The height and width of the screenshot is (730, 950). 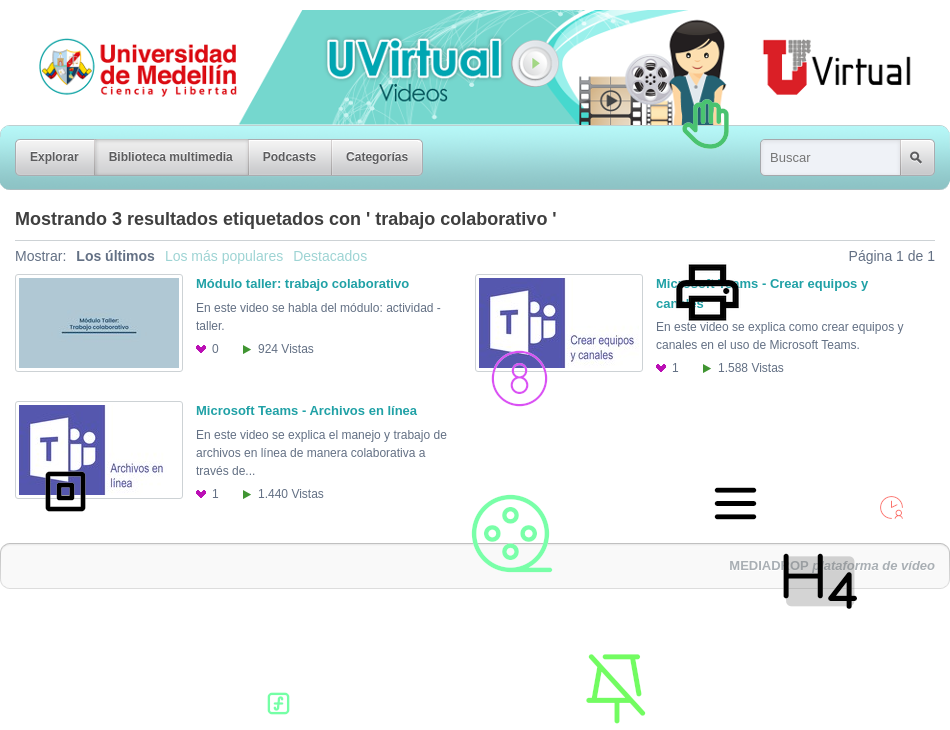 What do you see at coordinates (65, 491) in the screenshot?
I see `Square payment services logo` at bounding box center [65, 491].